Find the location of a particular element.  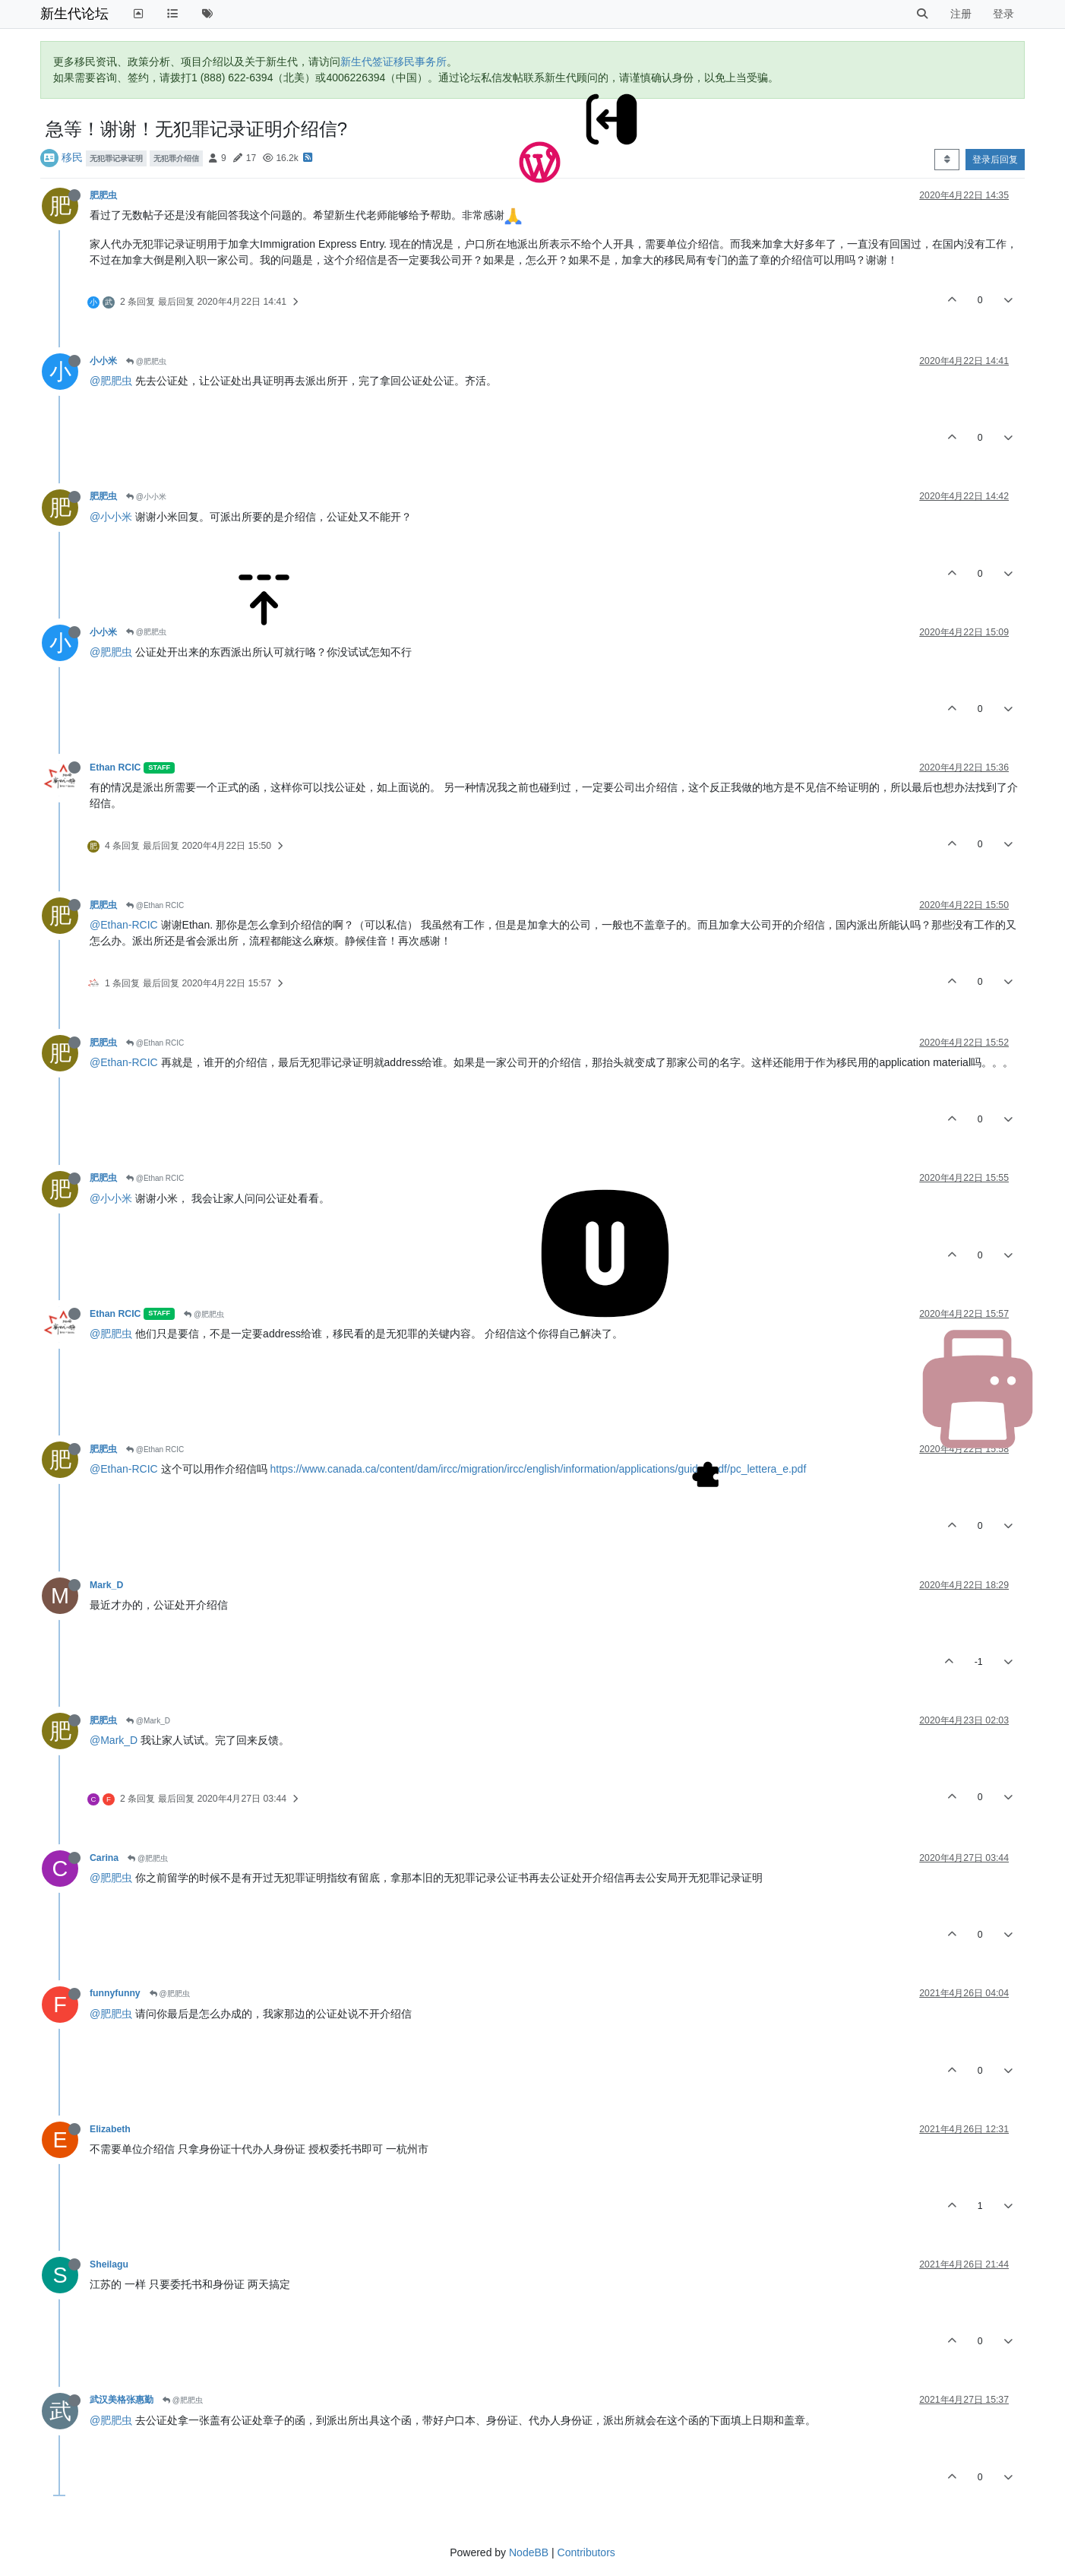

print the current document is located at coordinates (978, 1389).